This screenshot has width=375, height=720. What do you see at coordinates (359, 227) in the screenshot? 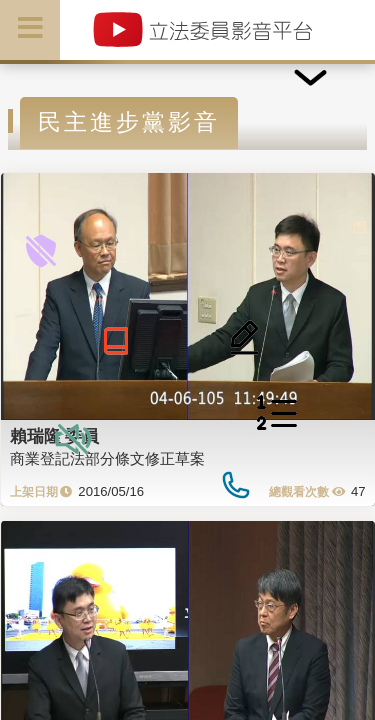
I see `open web browser` at bounding box center [359, 227].